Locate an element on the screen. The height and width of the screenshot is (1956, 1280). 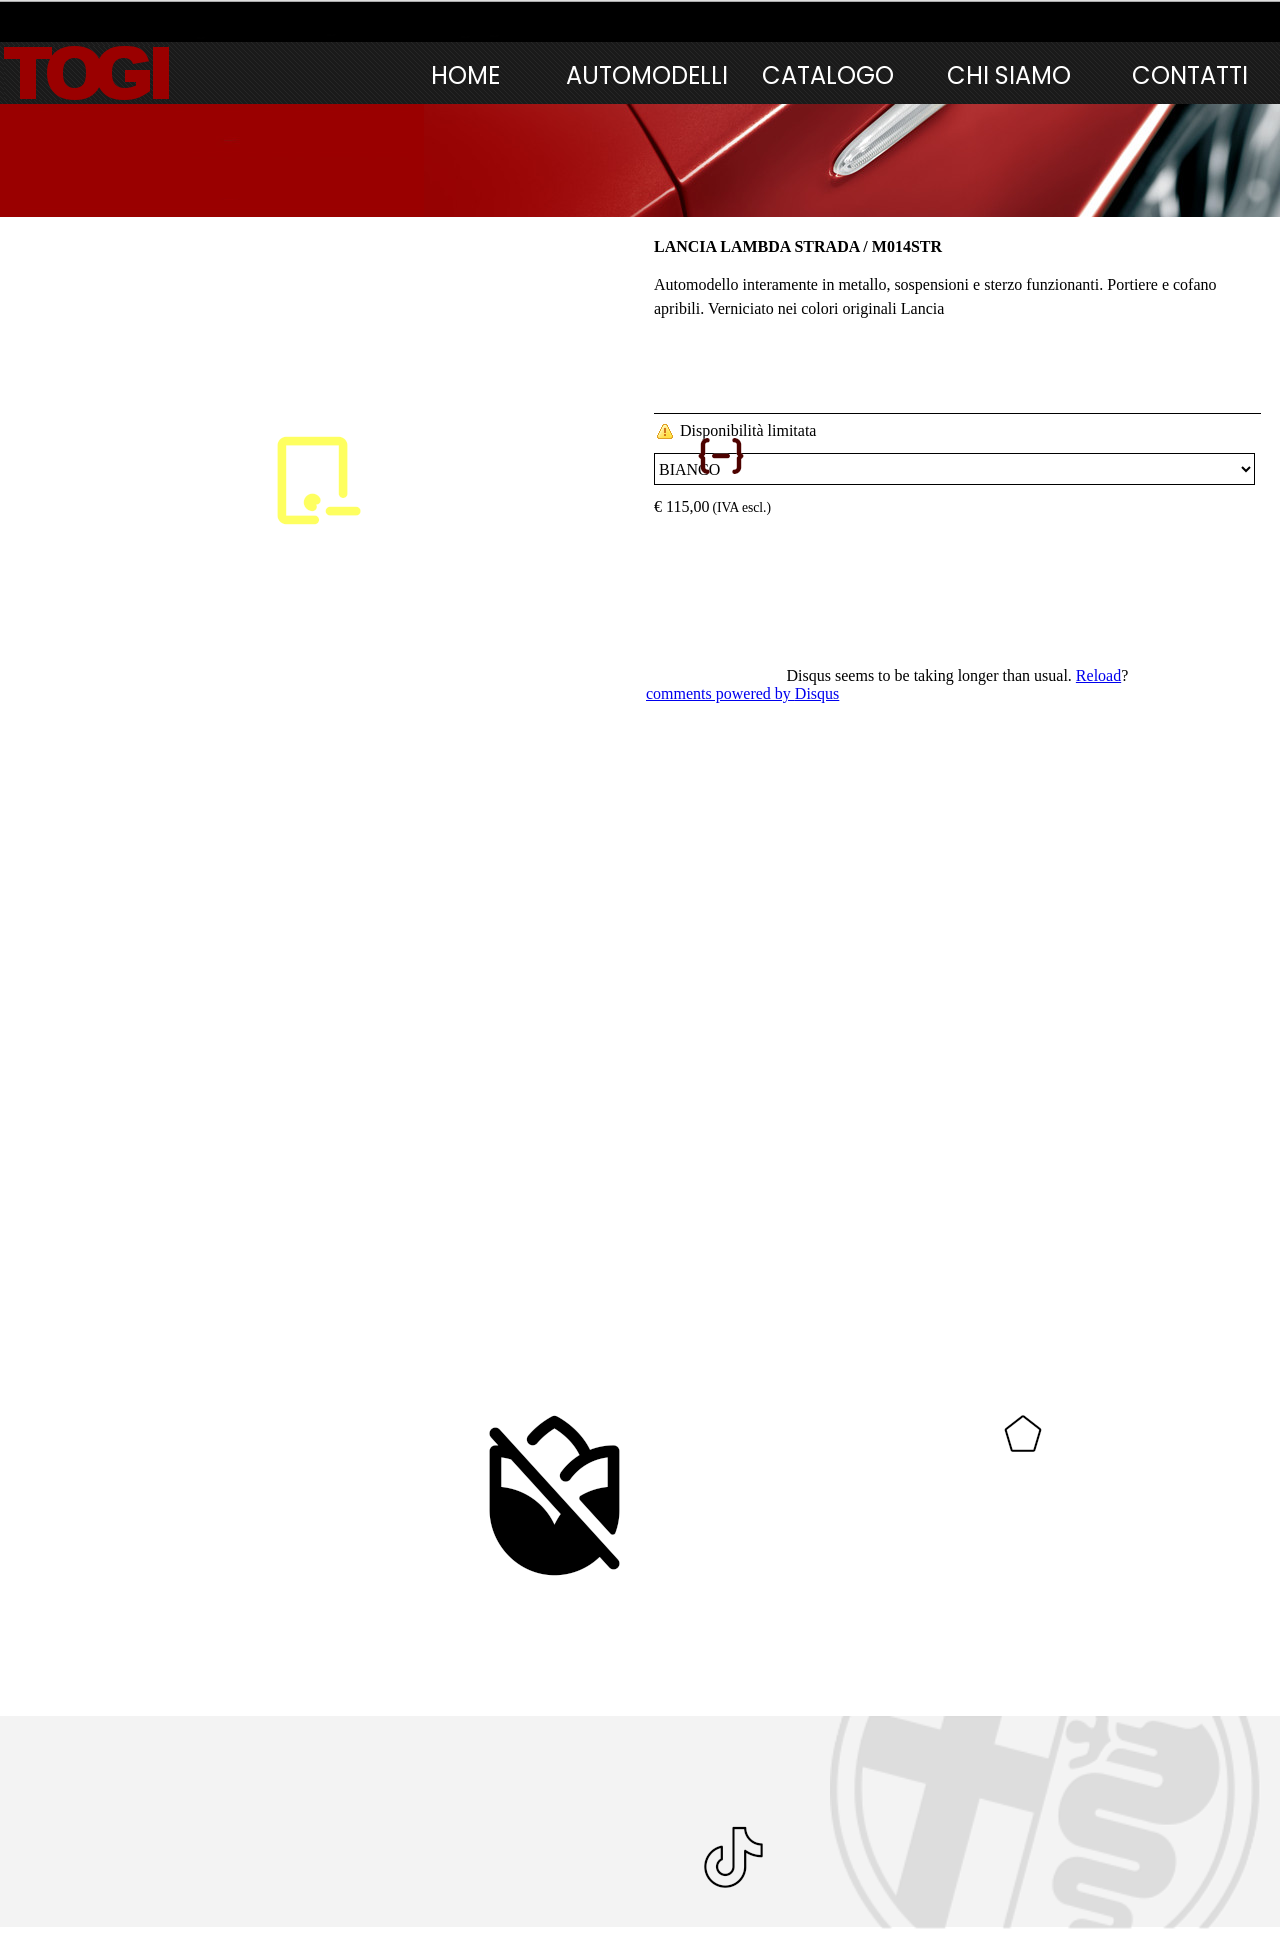
remove a code block or snippet is located at coordinates (721, 456).